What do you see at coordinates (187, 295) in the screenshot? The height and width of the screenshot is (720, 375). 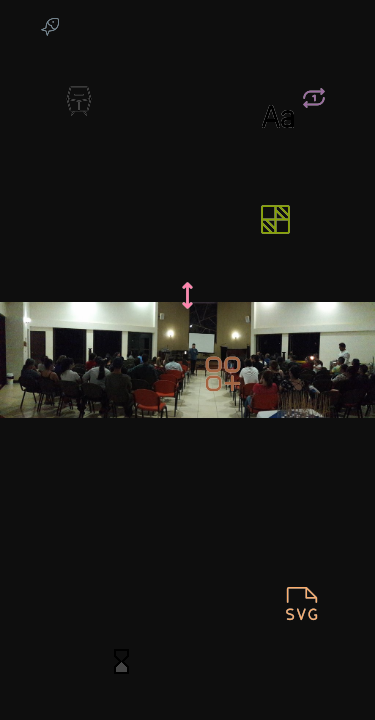 I see `adjust height or vertical size` at bounding box center [187, 295].